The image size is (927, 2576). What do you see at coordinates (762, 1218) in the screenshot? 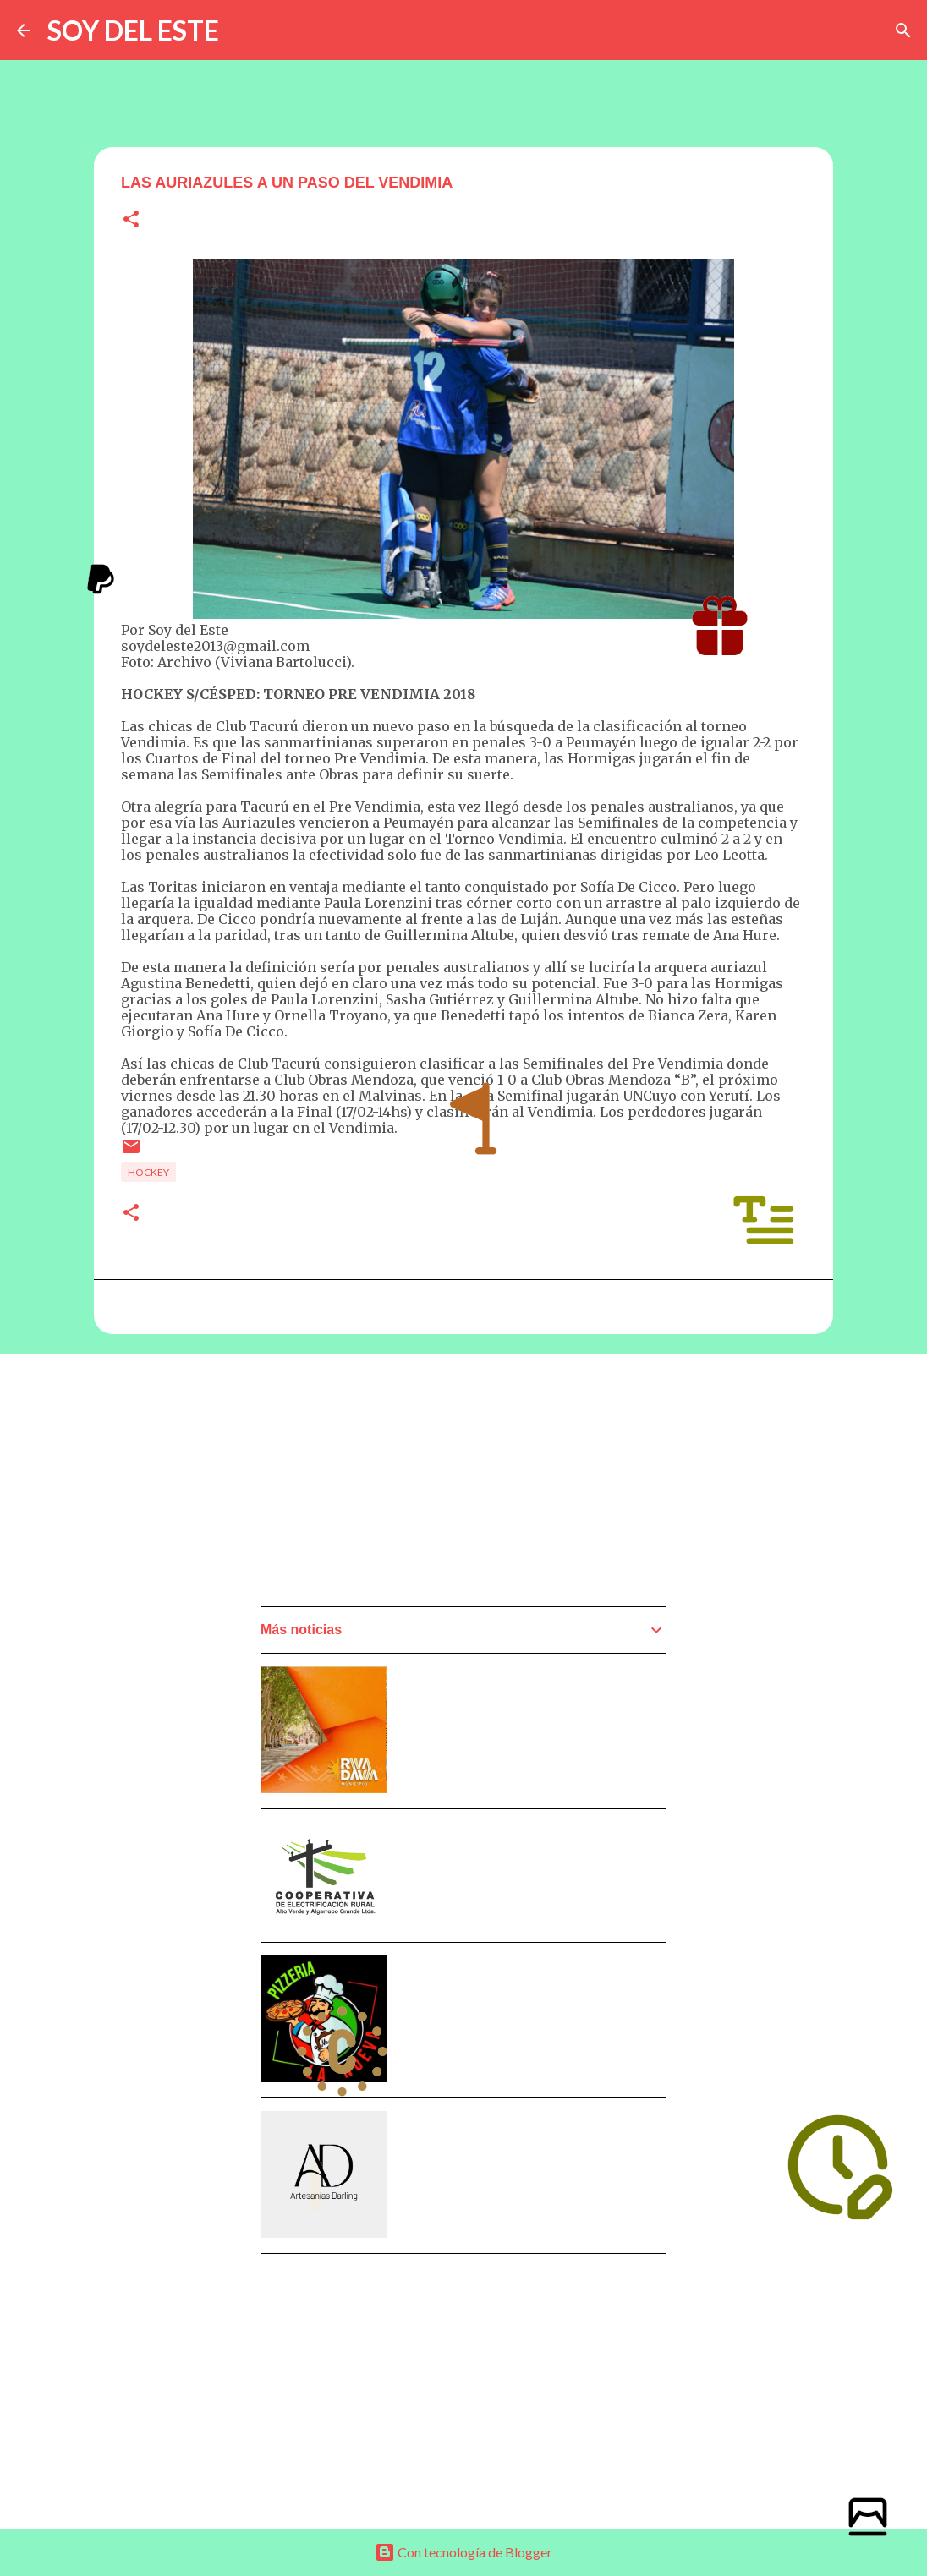
I see `view article in new york times format` at bounding box center [762, 1218].